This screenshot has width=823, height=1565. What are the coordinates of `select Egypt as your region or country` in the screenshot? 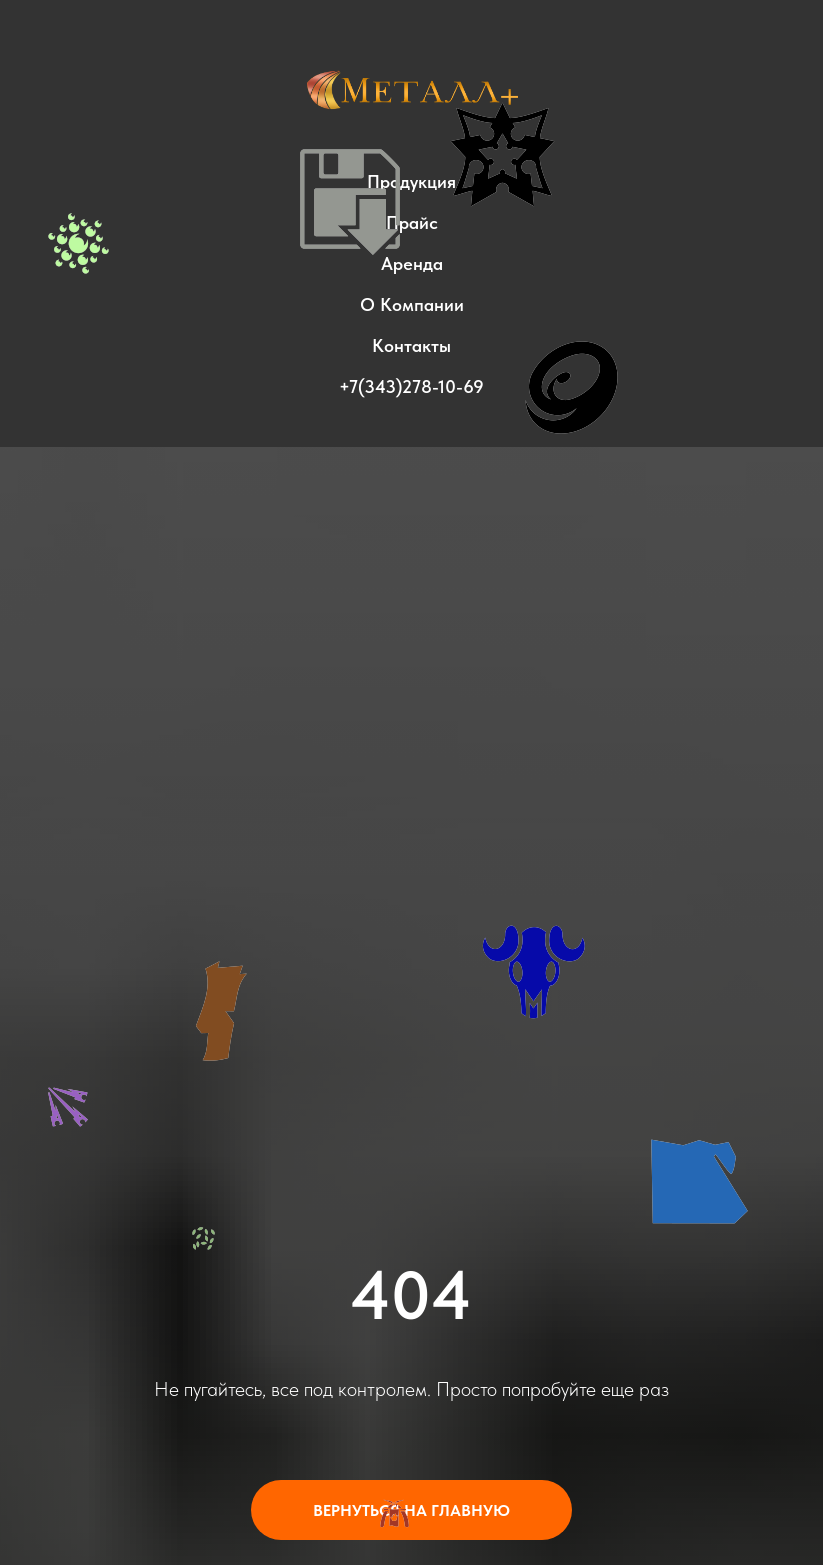 It's located at (699, 1181).